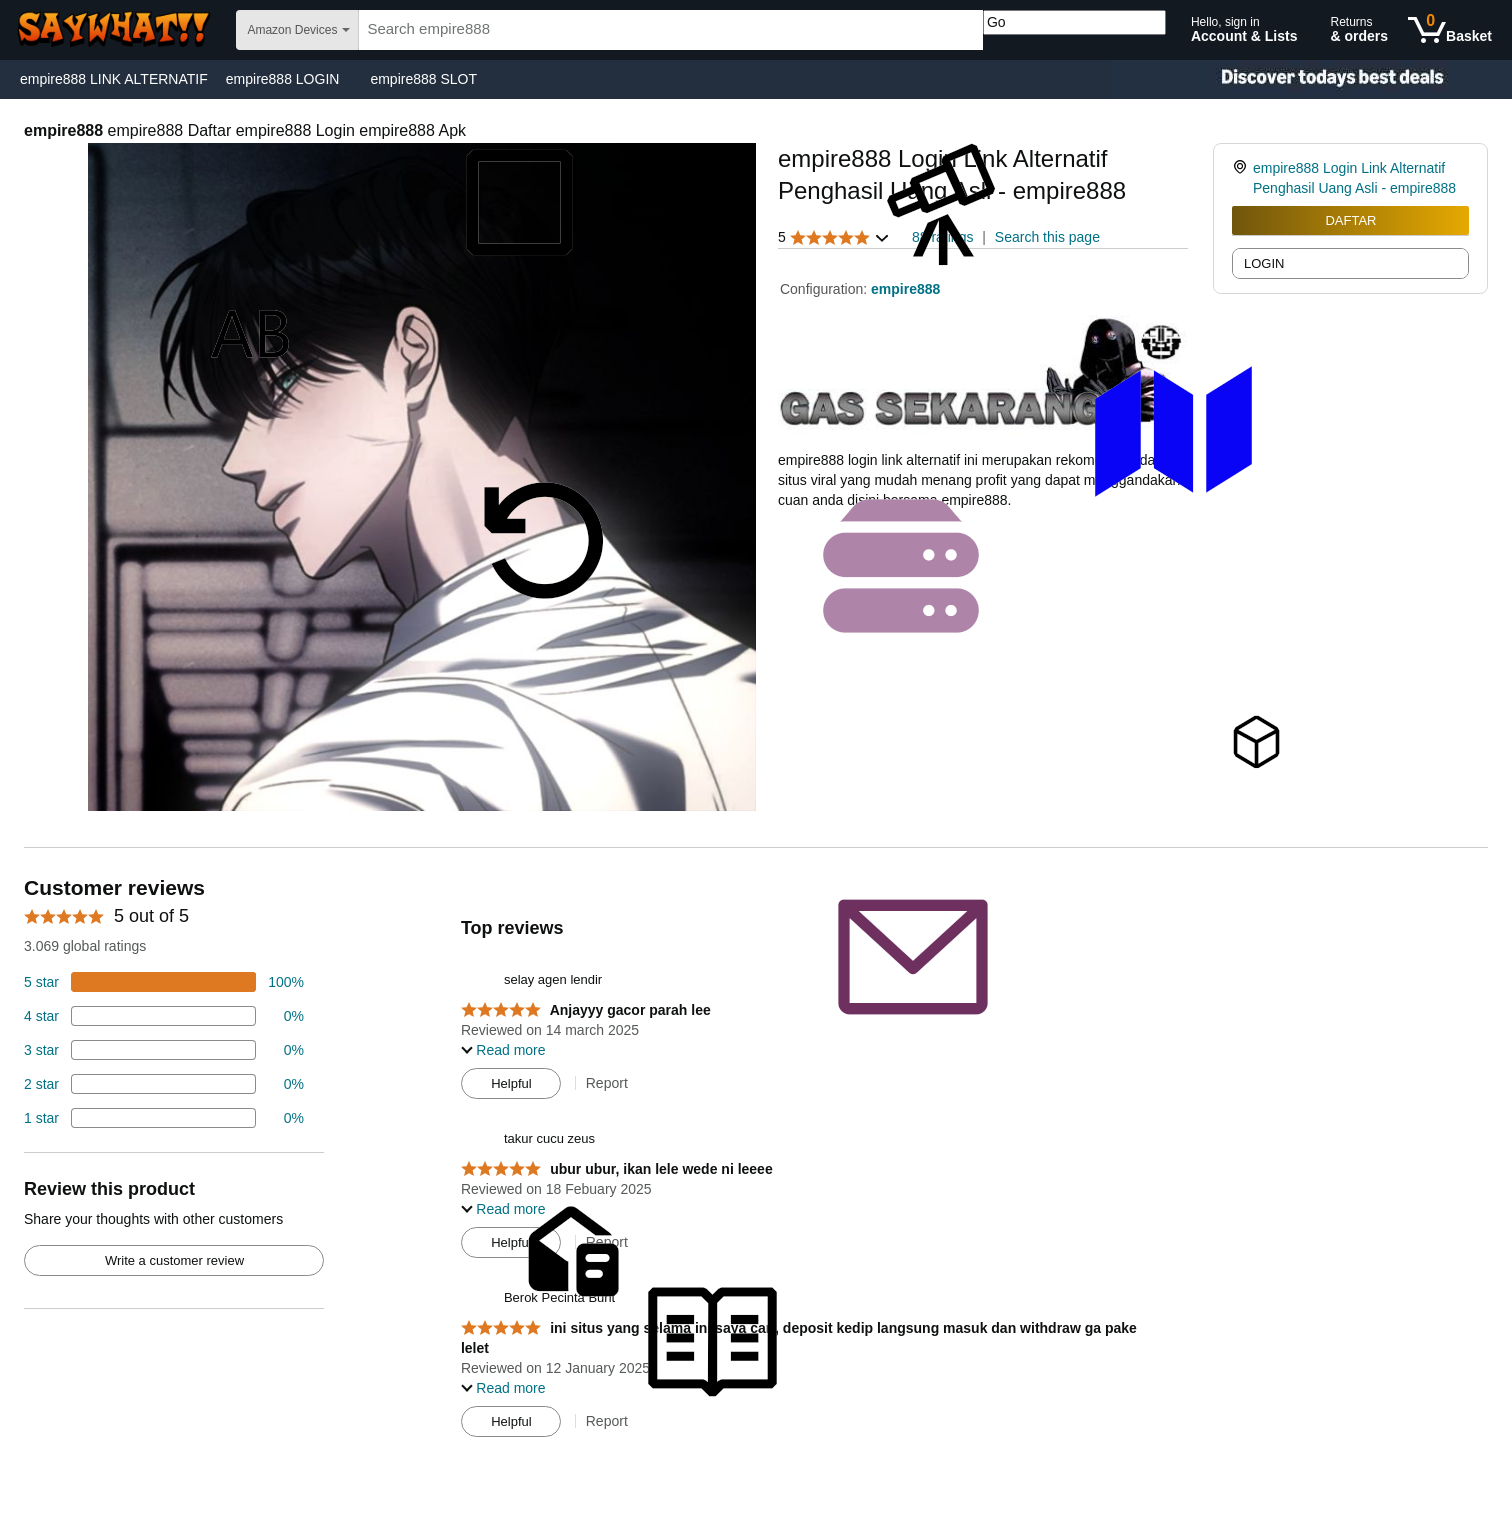  Describe the element at coordinates (712, 1342) in the screenshot. I see `open documentation or help guide` at that location.